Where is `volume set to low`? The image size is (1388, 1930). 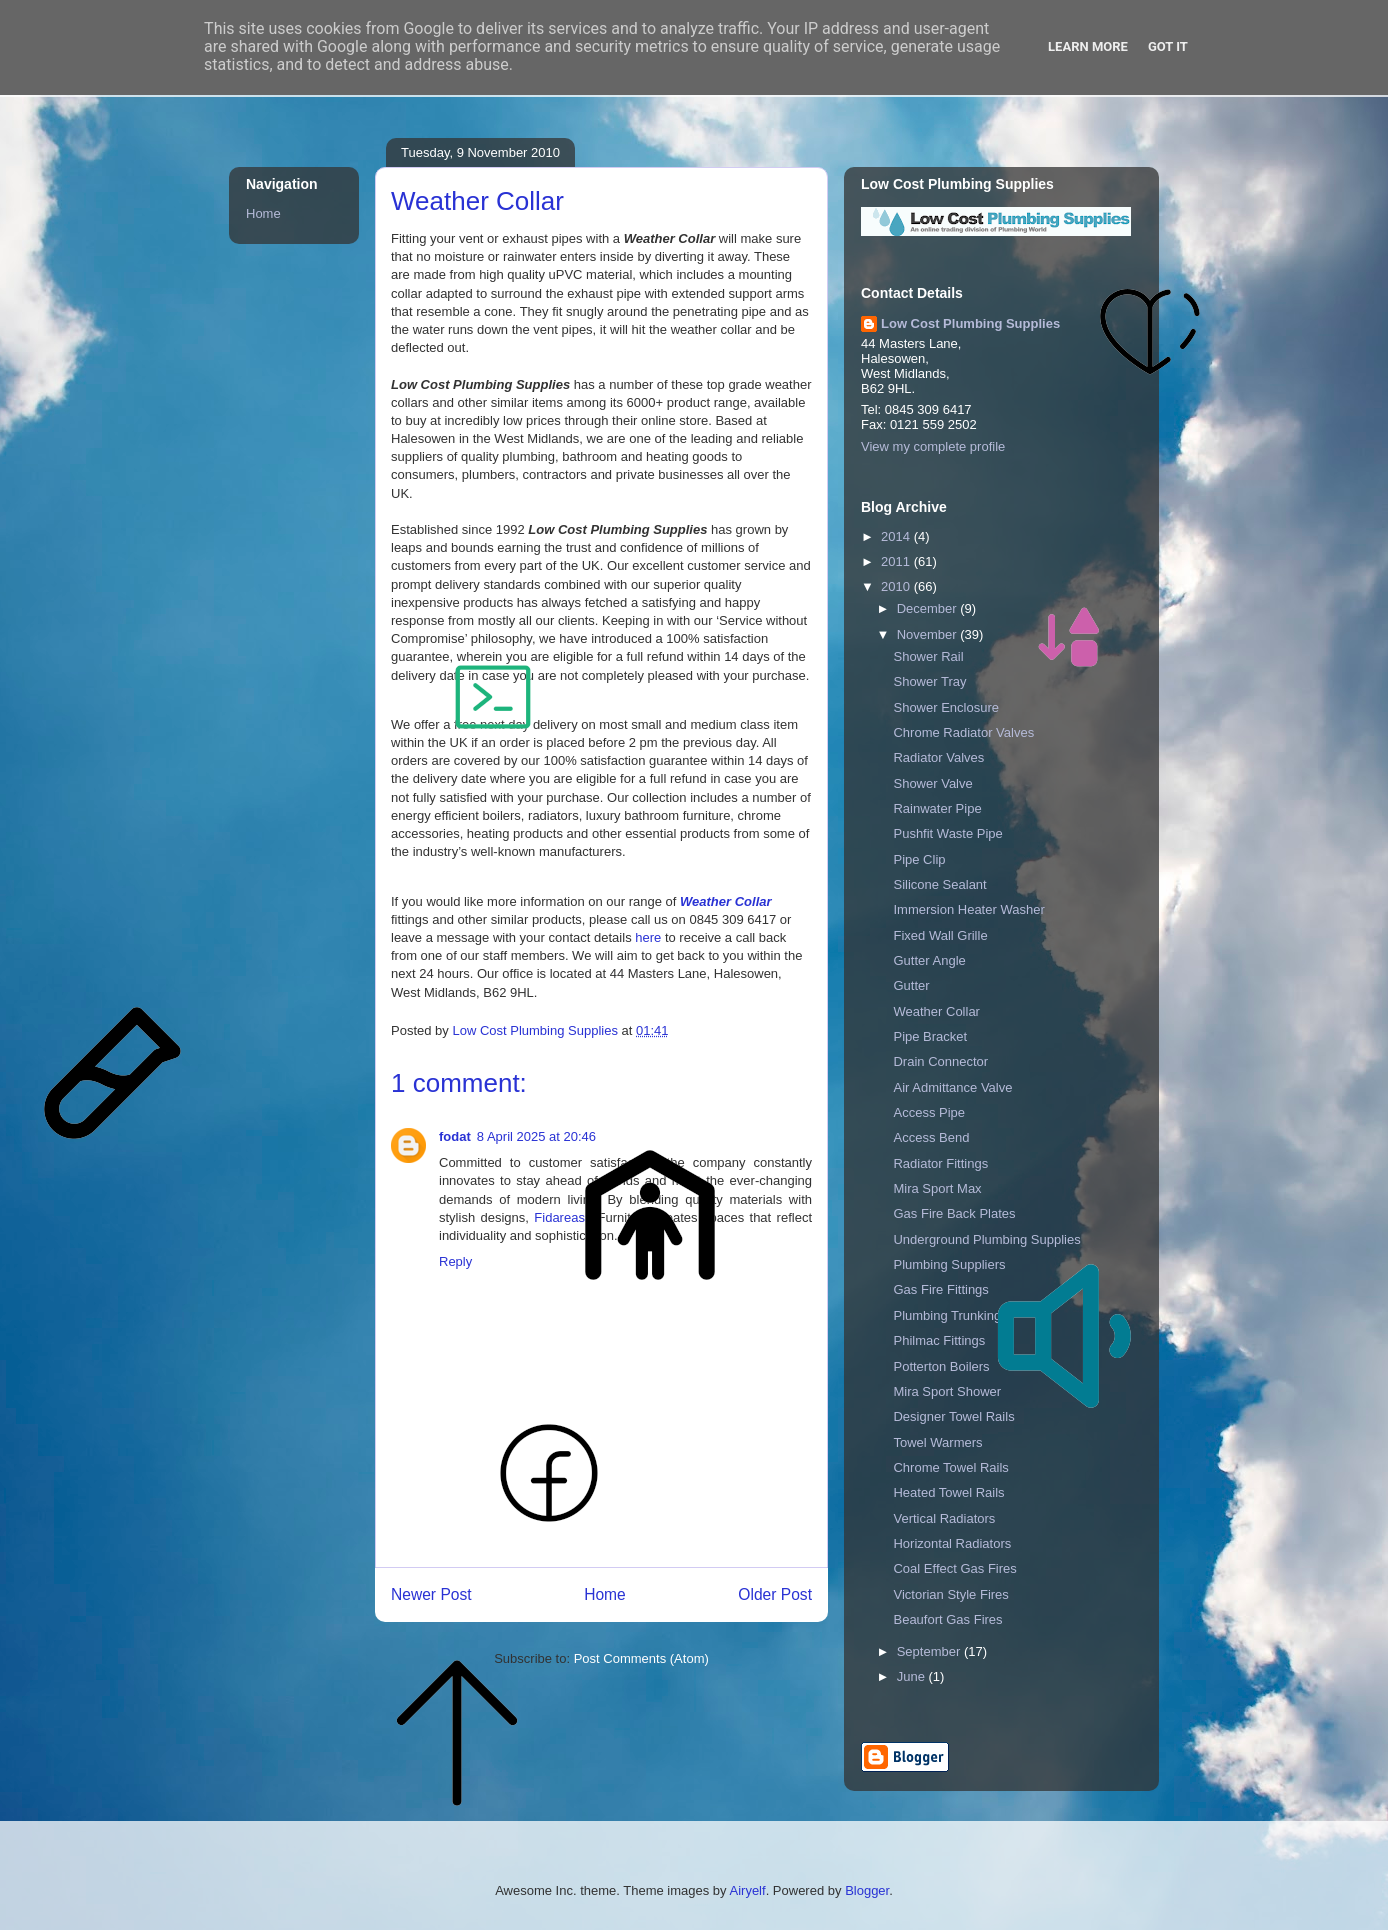
volume set to low is located at coordinates (1075, 1336).